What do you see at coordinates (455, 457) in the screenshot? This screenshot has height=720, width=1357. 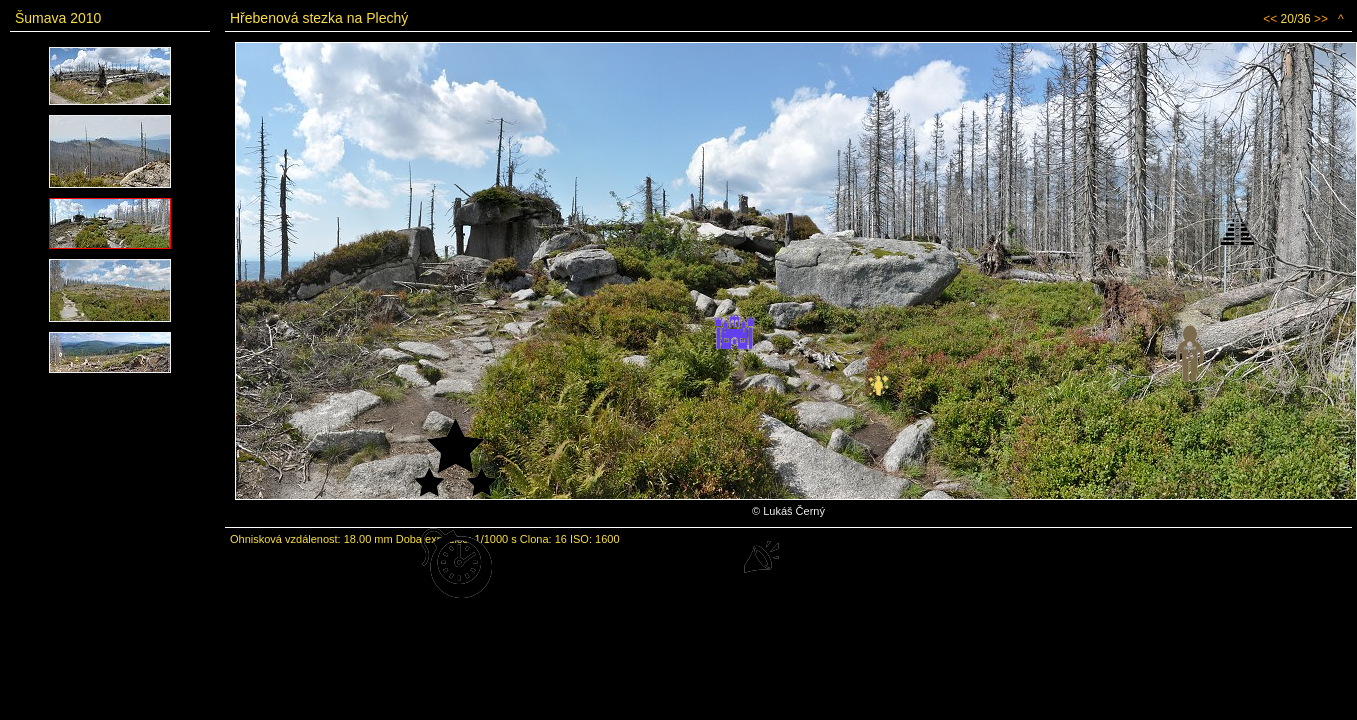 I see `view your ratings or reviews` at bounding box center [455, 457].